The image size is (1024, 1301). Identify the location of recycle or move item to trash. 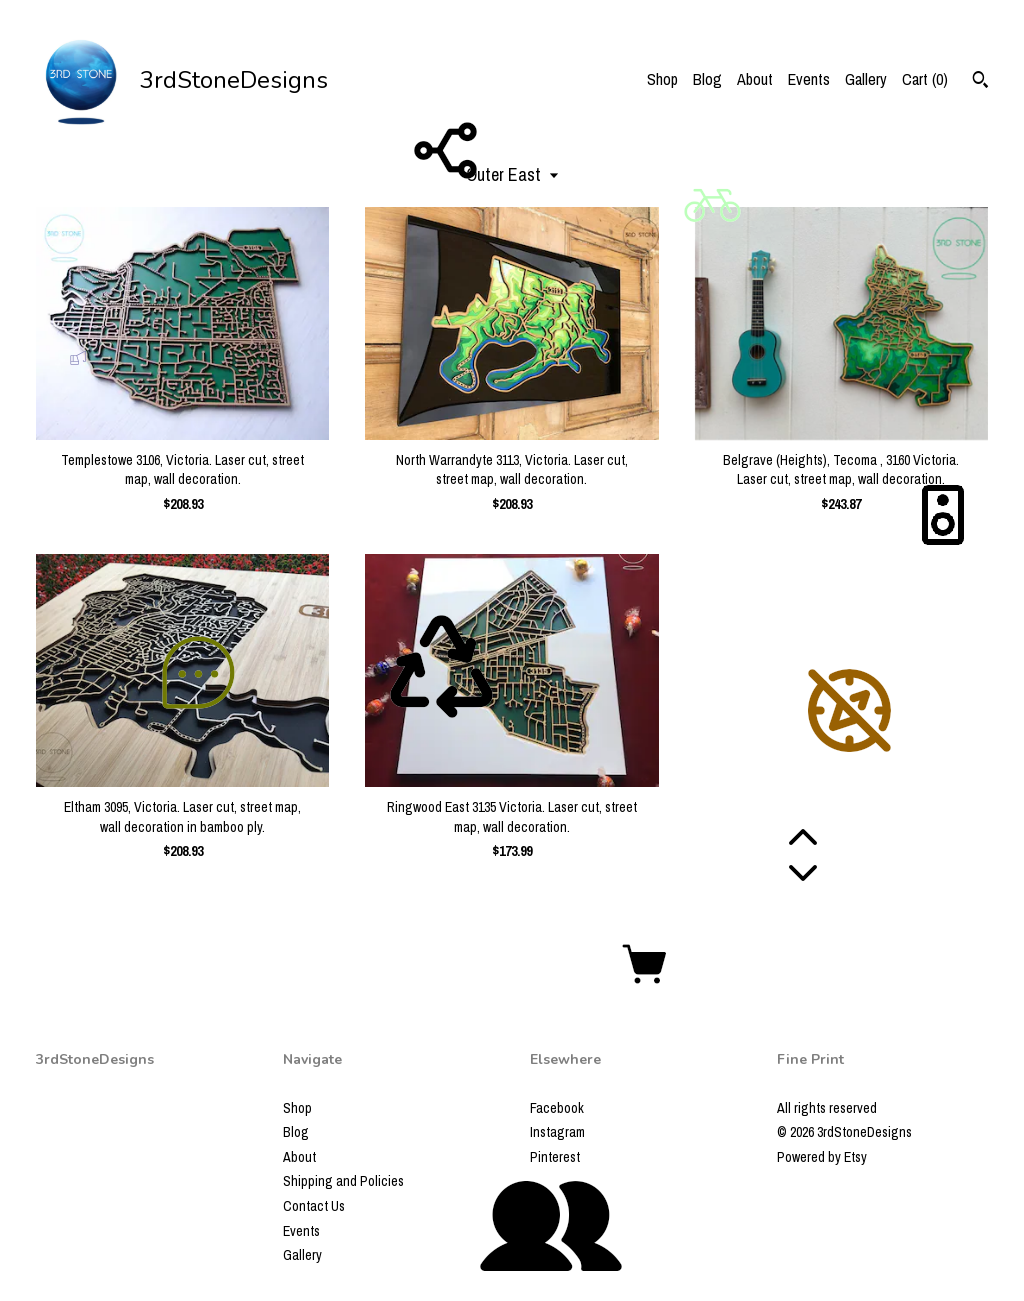
(441, 666).